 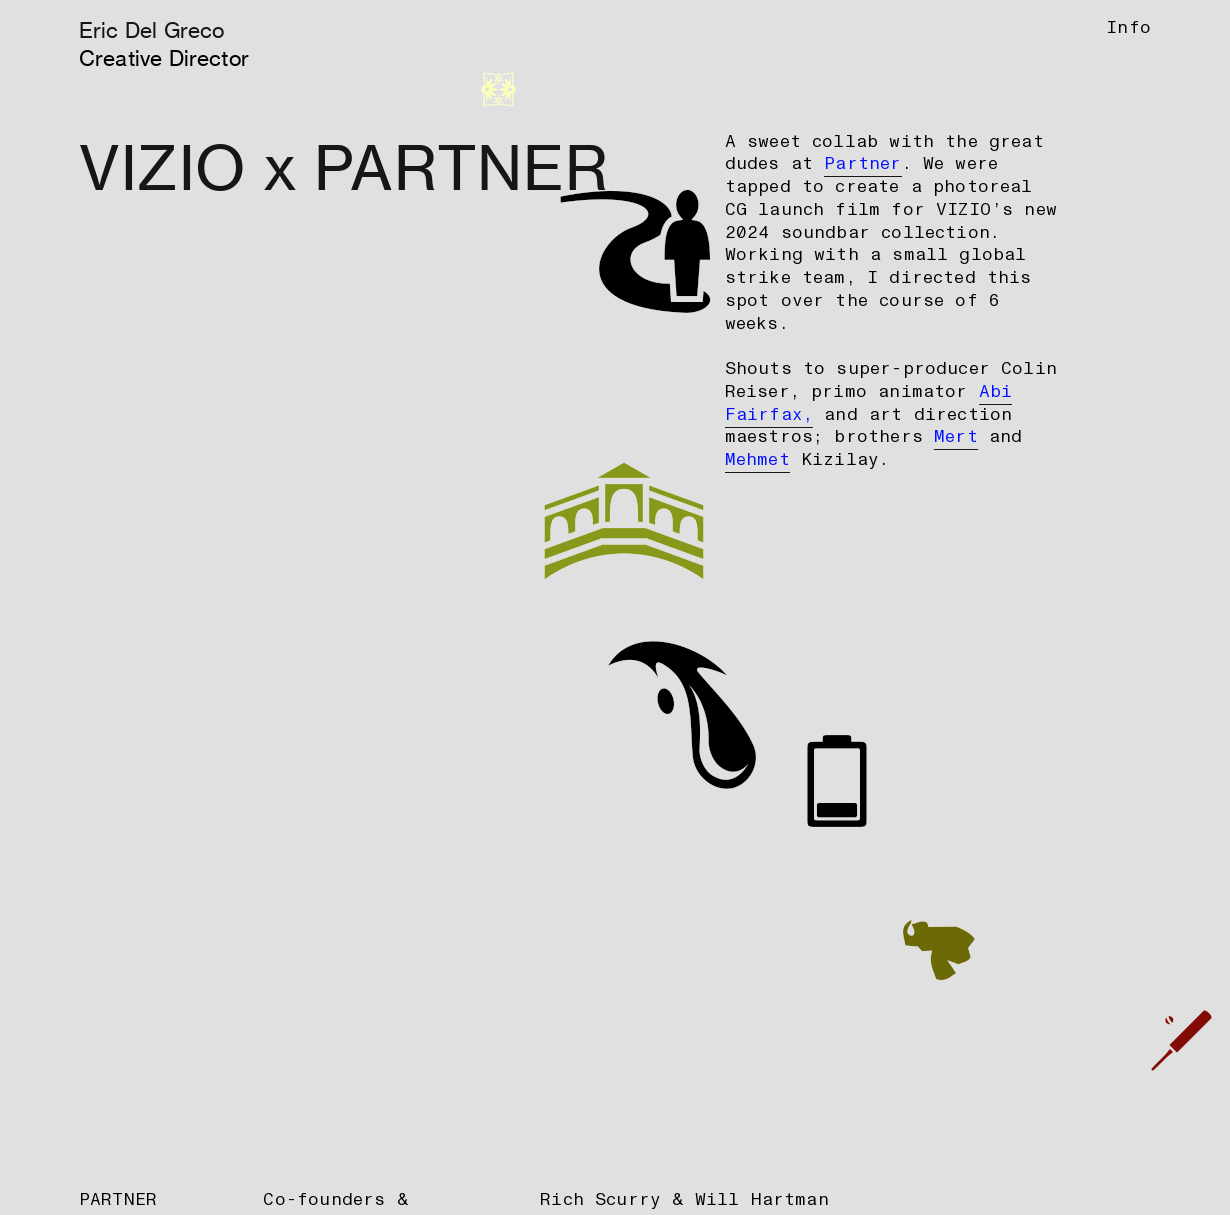 What do you see at coordinates (624, 536) in the screenshot?
I see `explore Venice or Italian landmarks` at bounding box center [624, 536].